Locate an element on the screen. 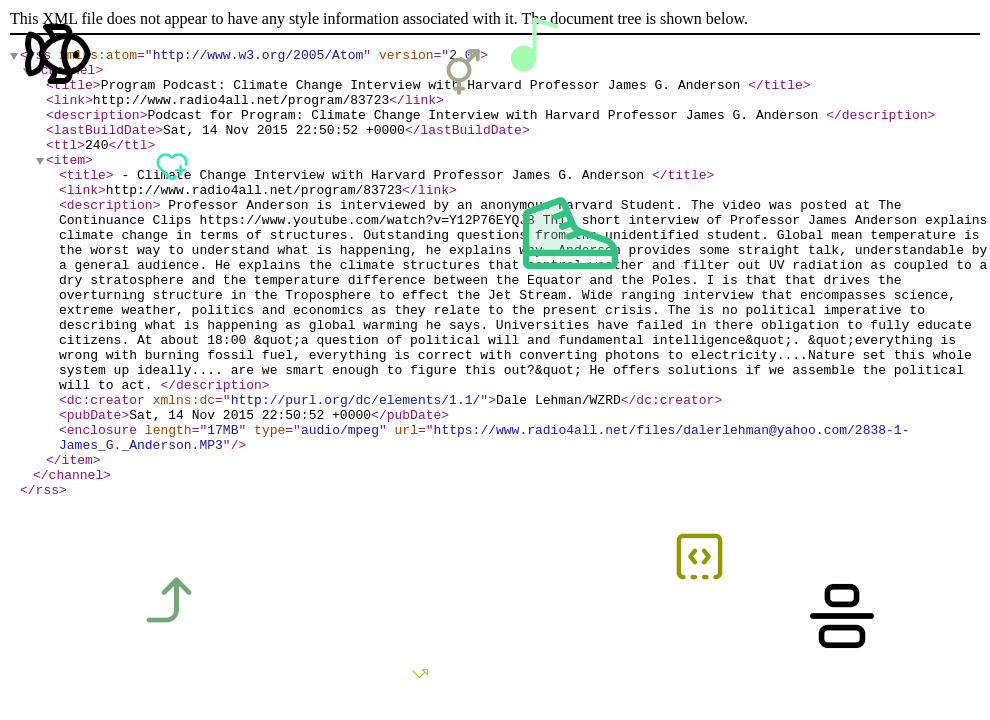 This screenshot has width=990, height=720. embed code snippet in a container is located at coordinates (699, 556).